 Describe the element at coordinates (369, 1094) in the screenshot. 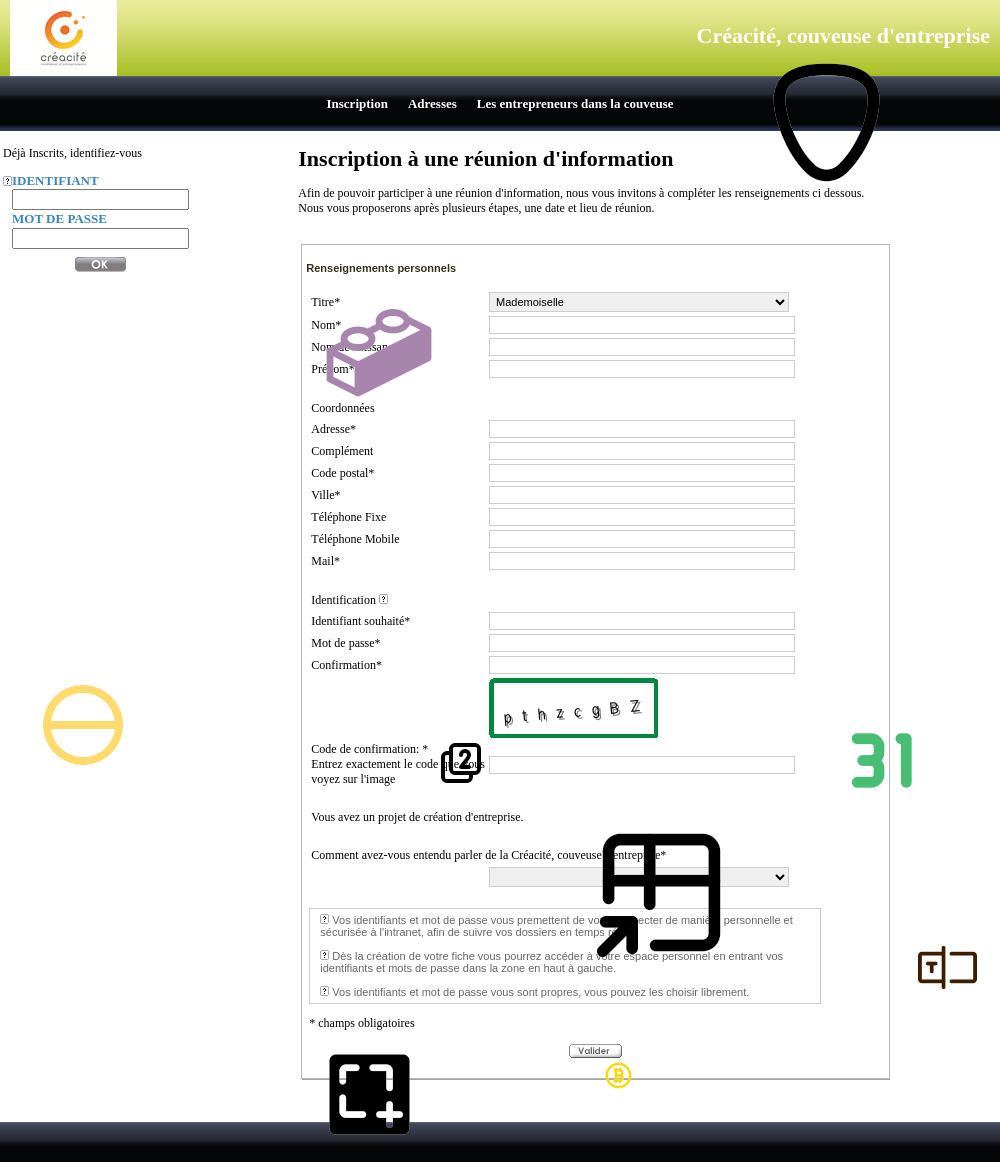

I see `add to current selection` at that location.